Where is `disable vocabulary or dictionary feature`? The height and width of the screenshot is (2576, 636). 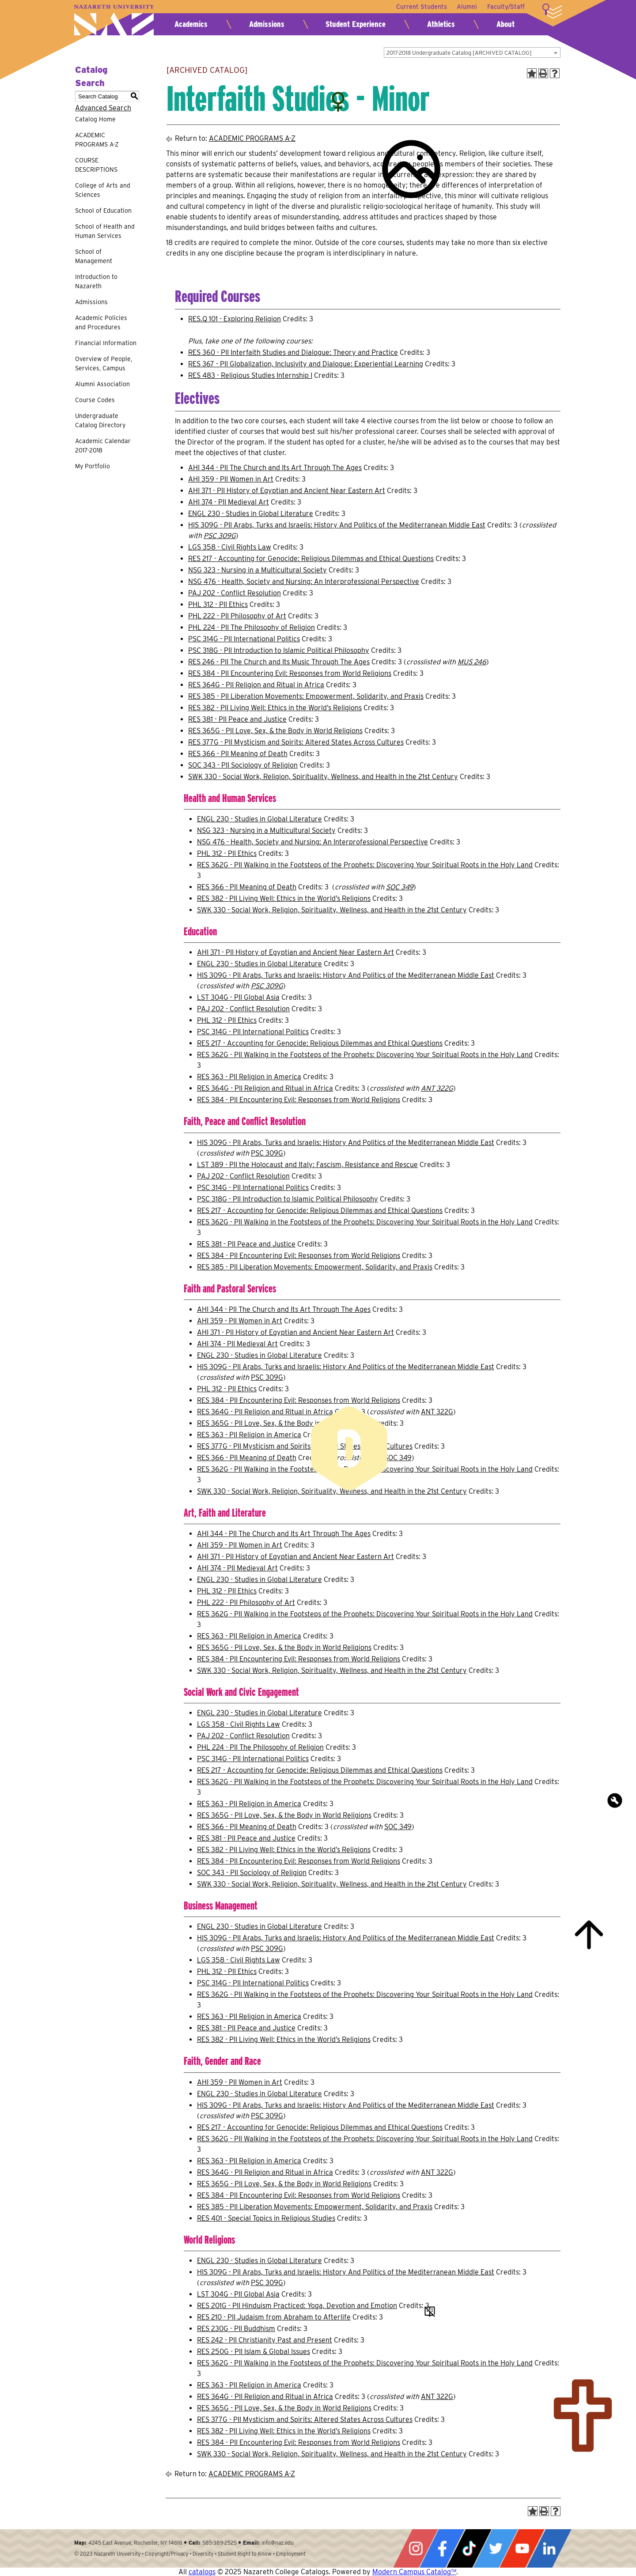
disable vocabulary or dictionary feature is located at coordinates (430, 2312).